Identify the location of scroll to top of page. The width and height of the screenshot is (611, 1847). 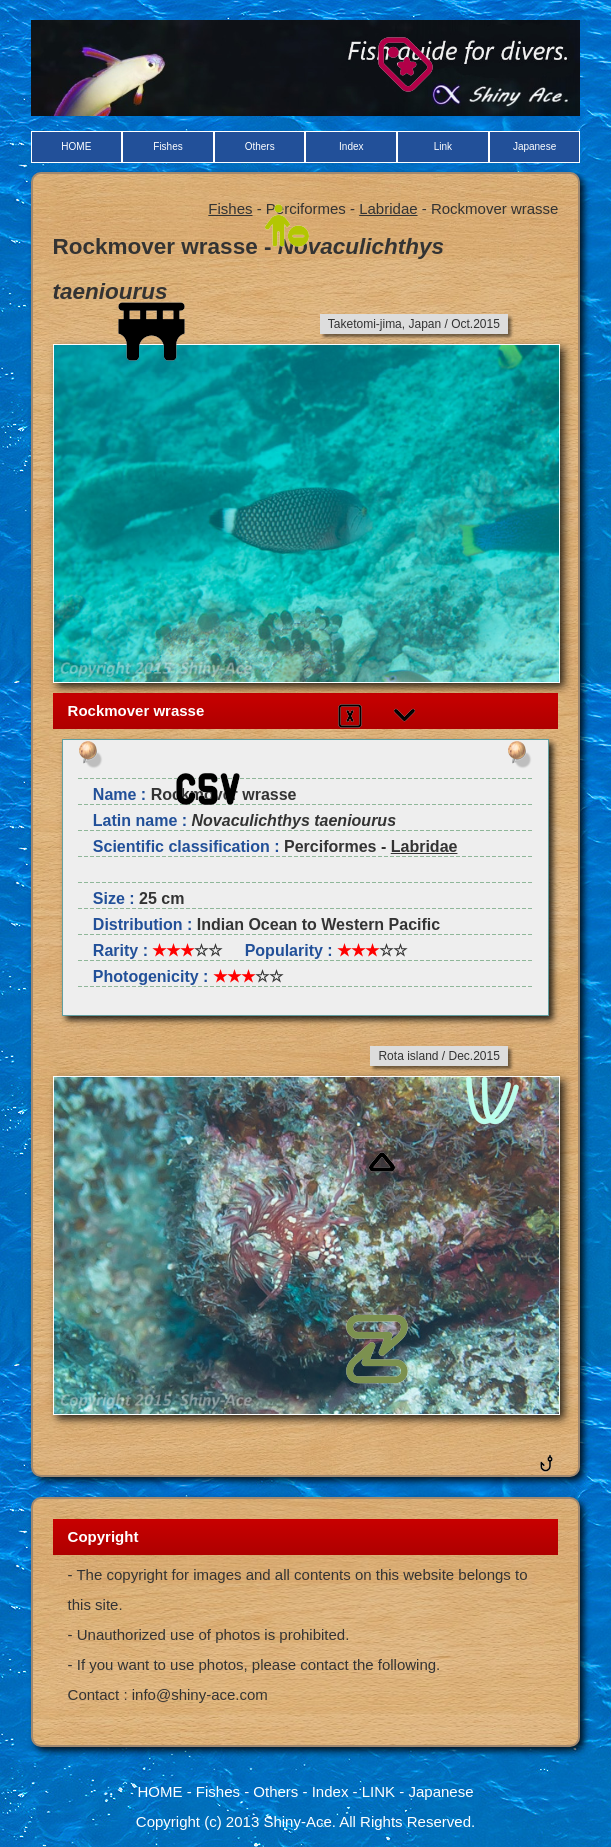
(382, 1163).